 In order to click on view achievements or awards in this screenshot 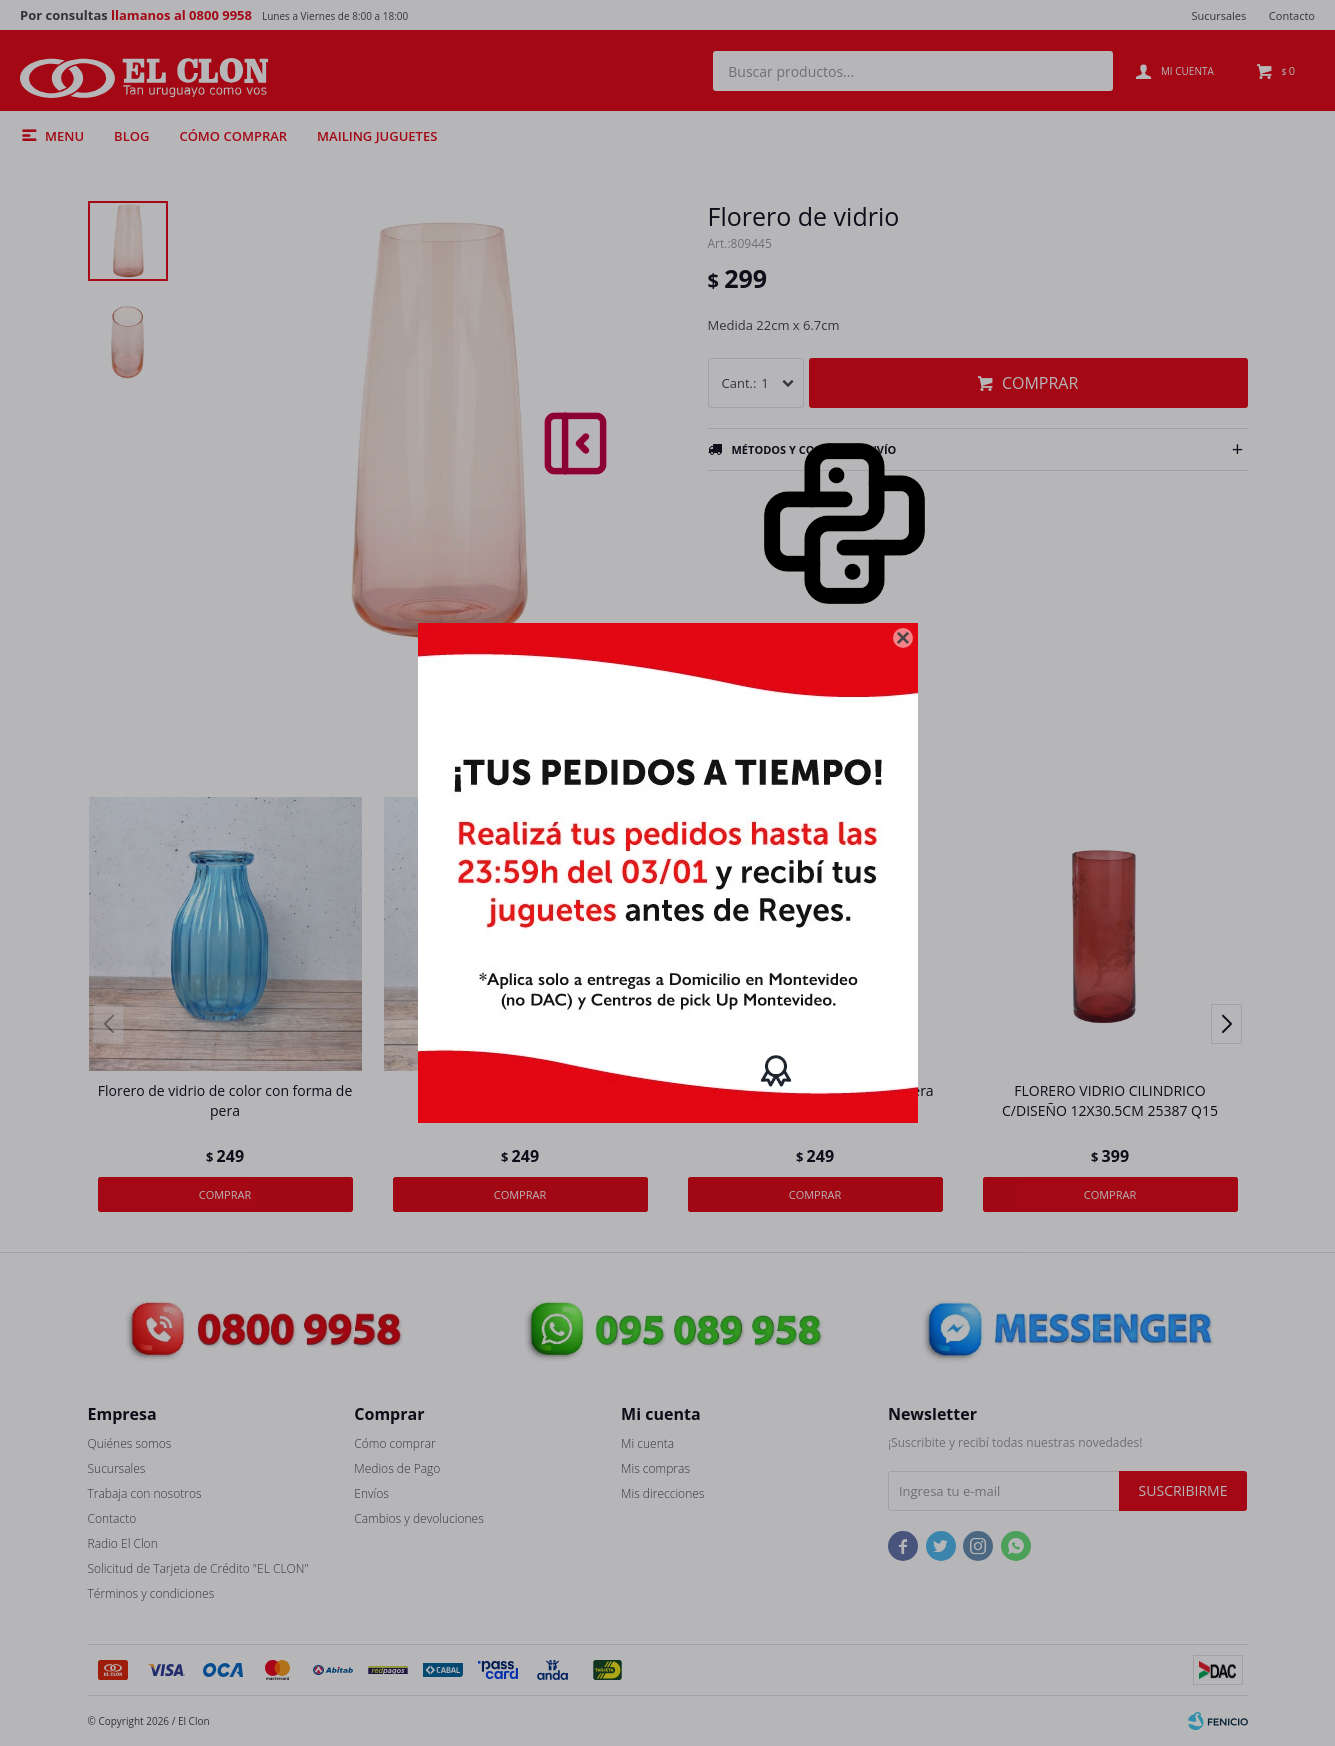, I will do `click(776, 1071)`.